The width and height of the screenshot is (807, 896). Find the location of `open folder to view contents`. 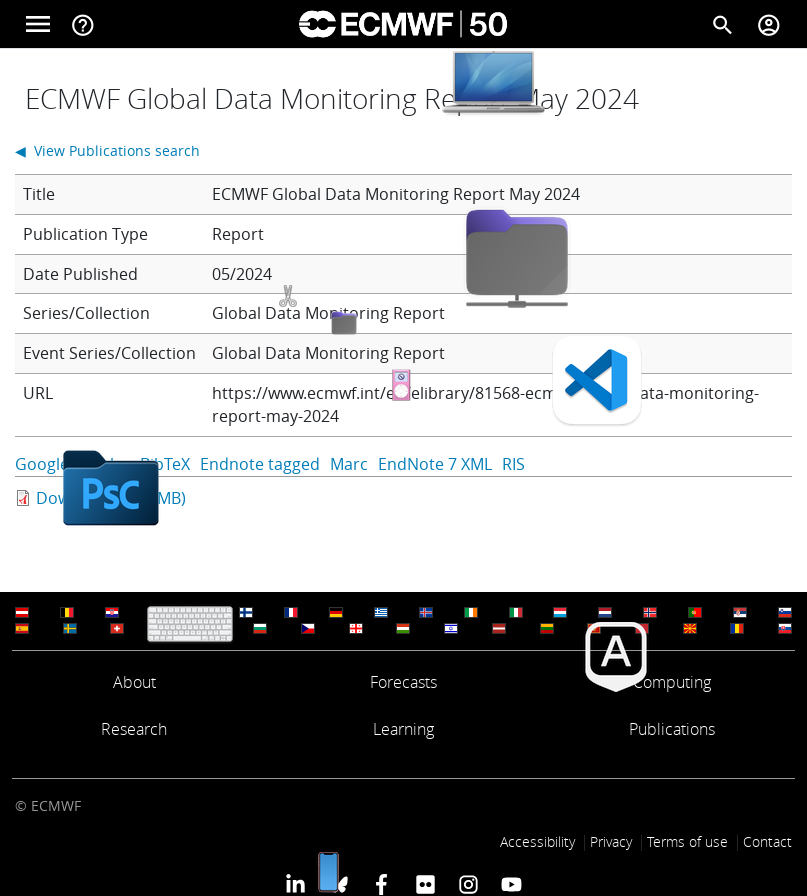

open folder to view contents is located at coordinates (344, 323).